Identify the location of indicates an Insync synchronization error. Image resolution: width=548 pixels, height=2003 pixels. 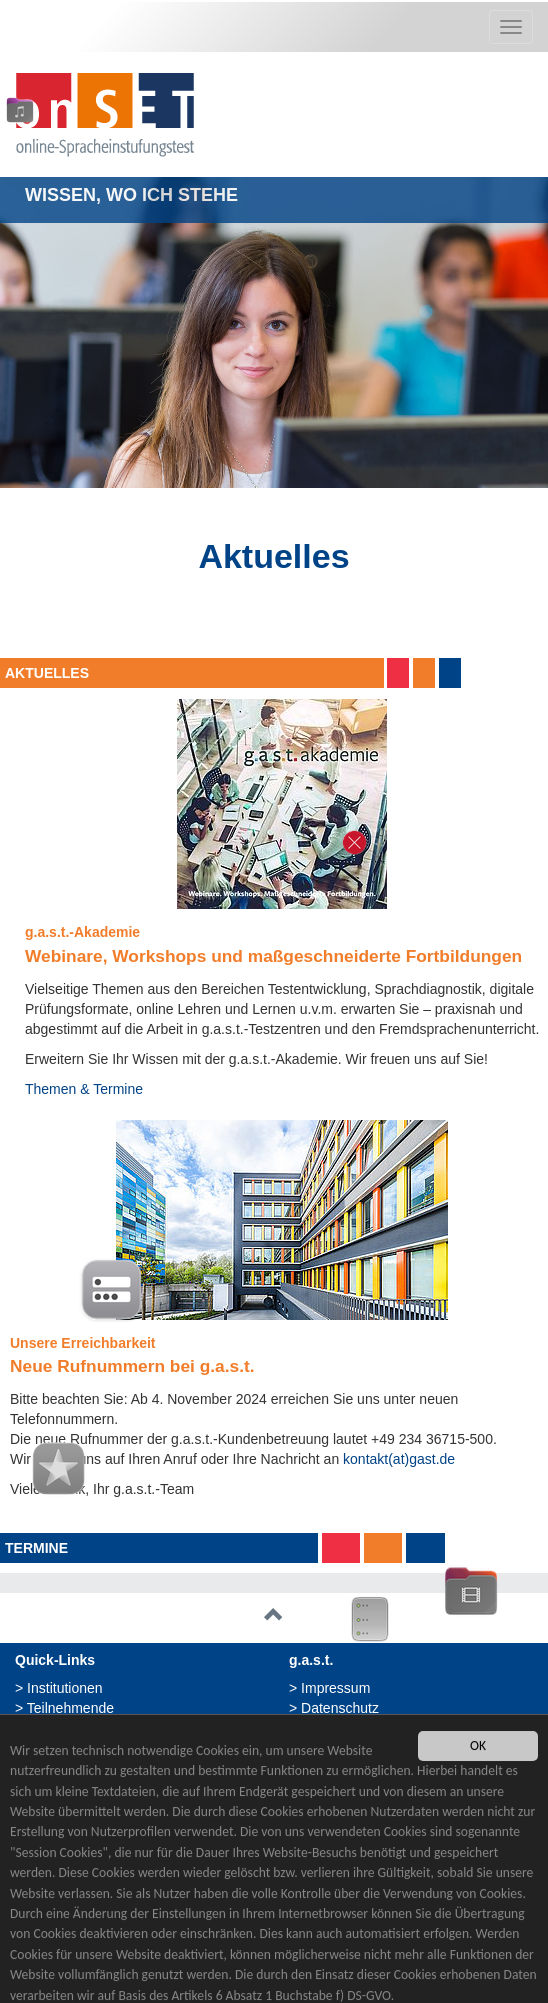
(354, 842).